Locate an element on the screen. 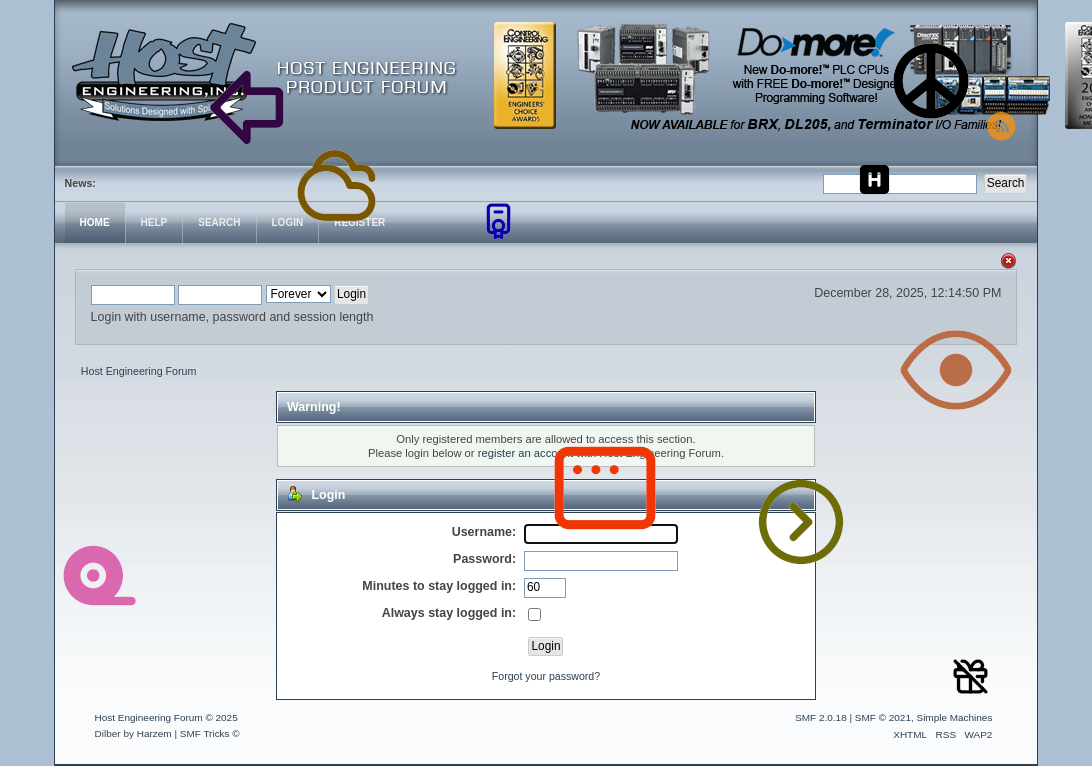  open a new application window is located at coordinates (605, 488).